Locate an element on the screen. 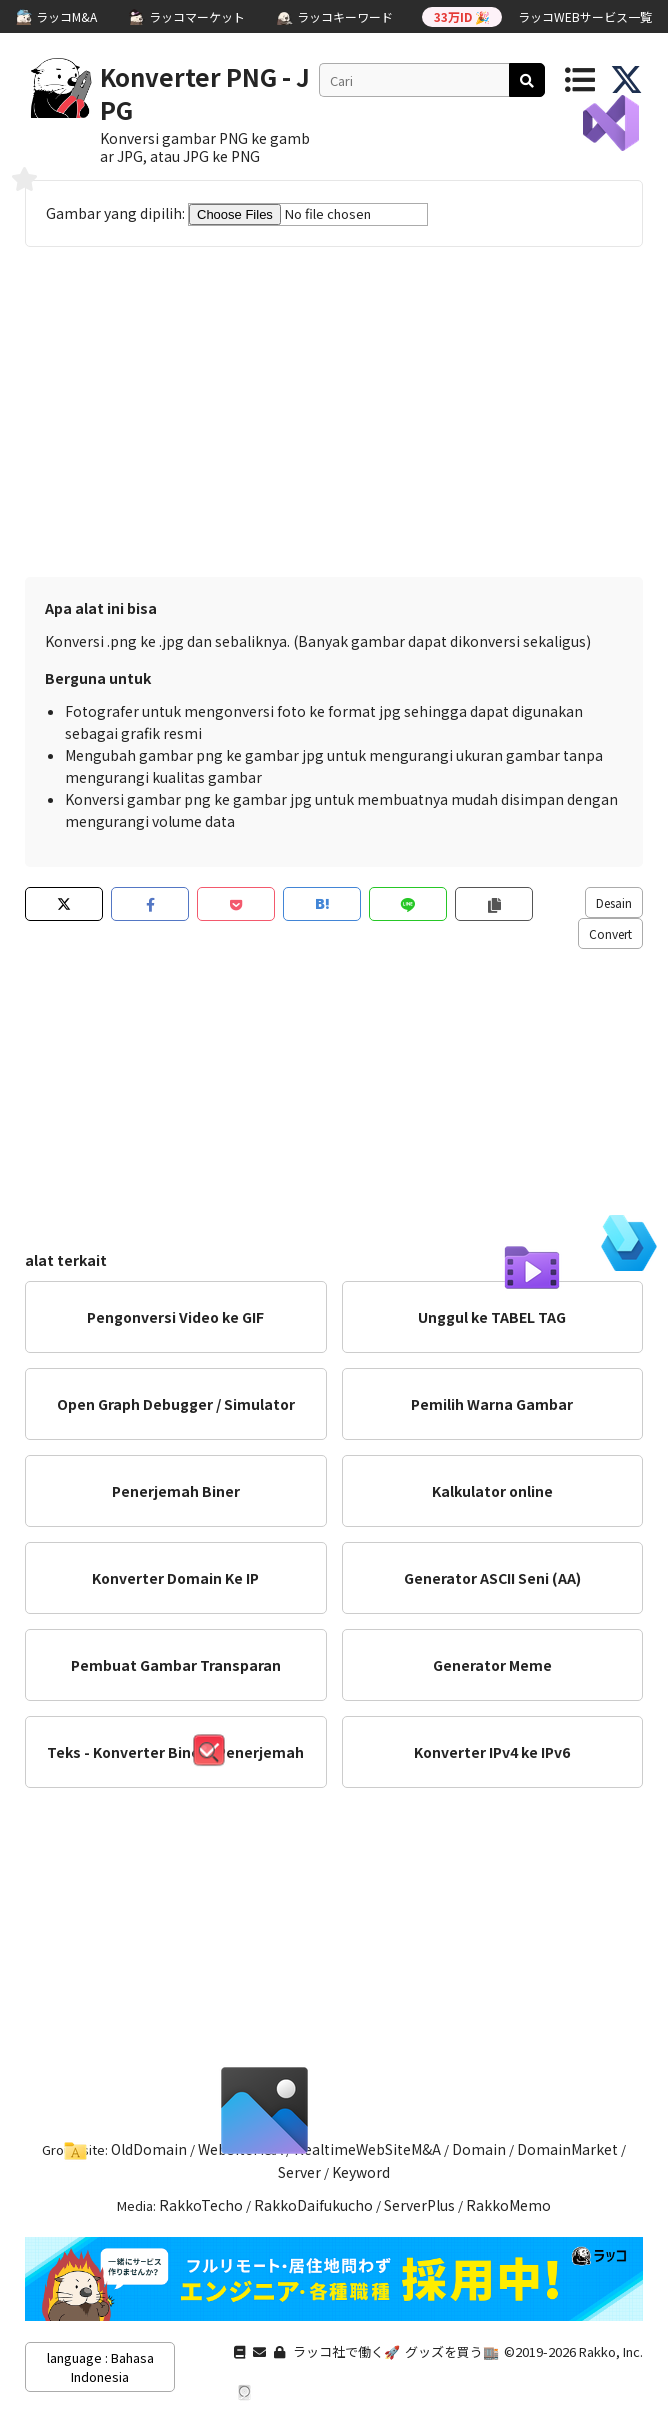 The width and height of the screenshot is (668, 2412). open your videos folder is located at coordinates (532, 1269).